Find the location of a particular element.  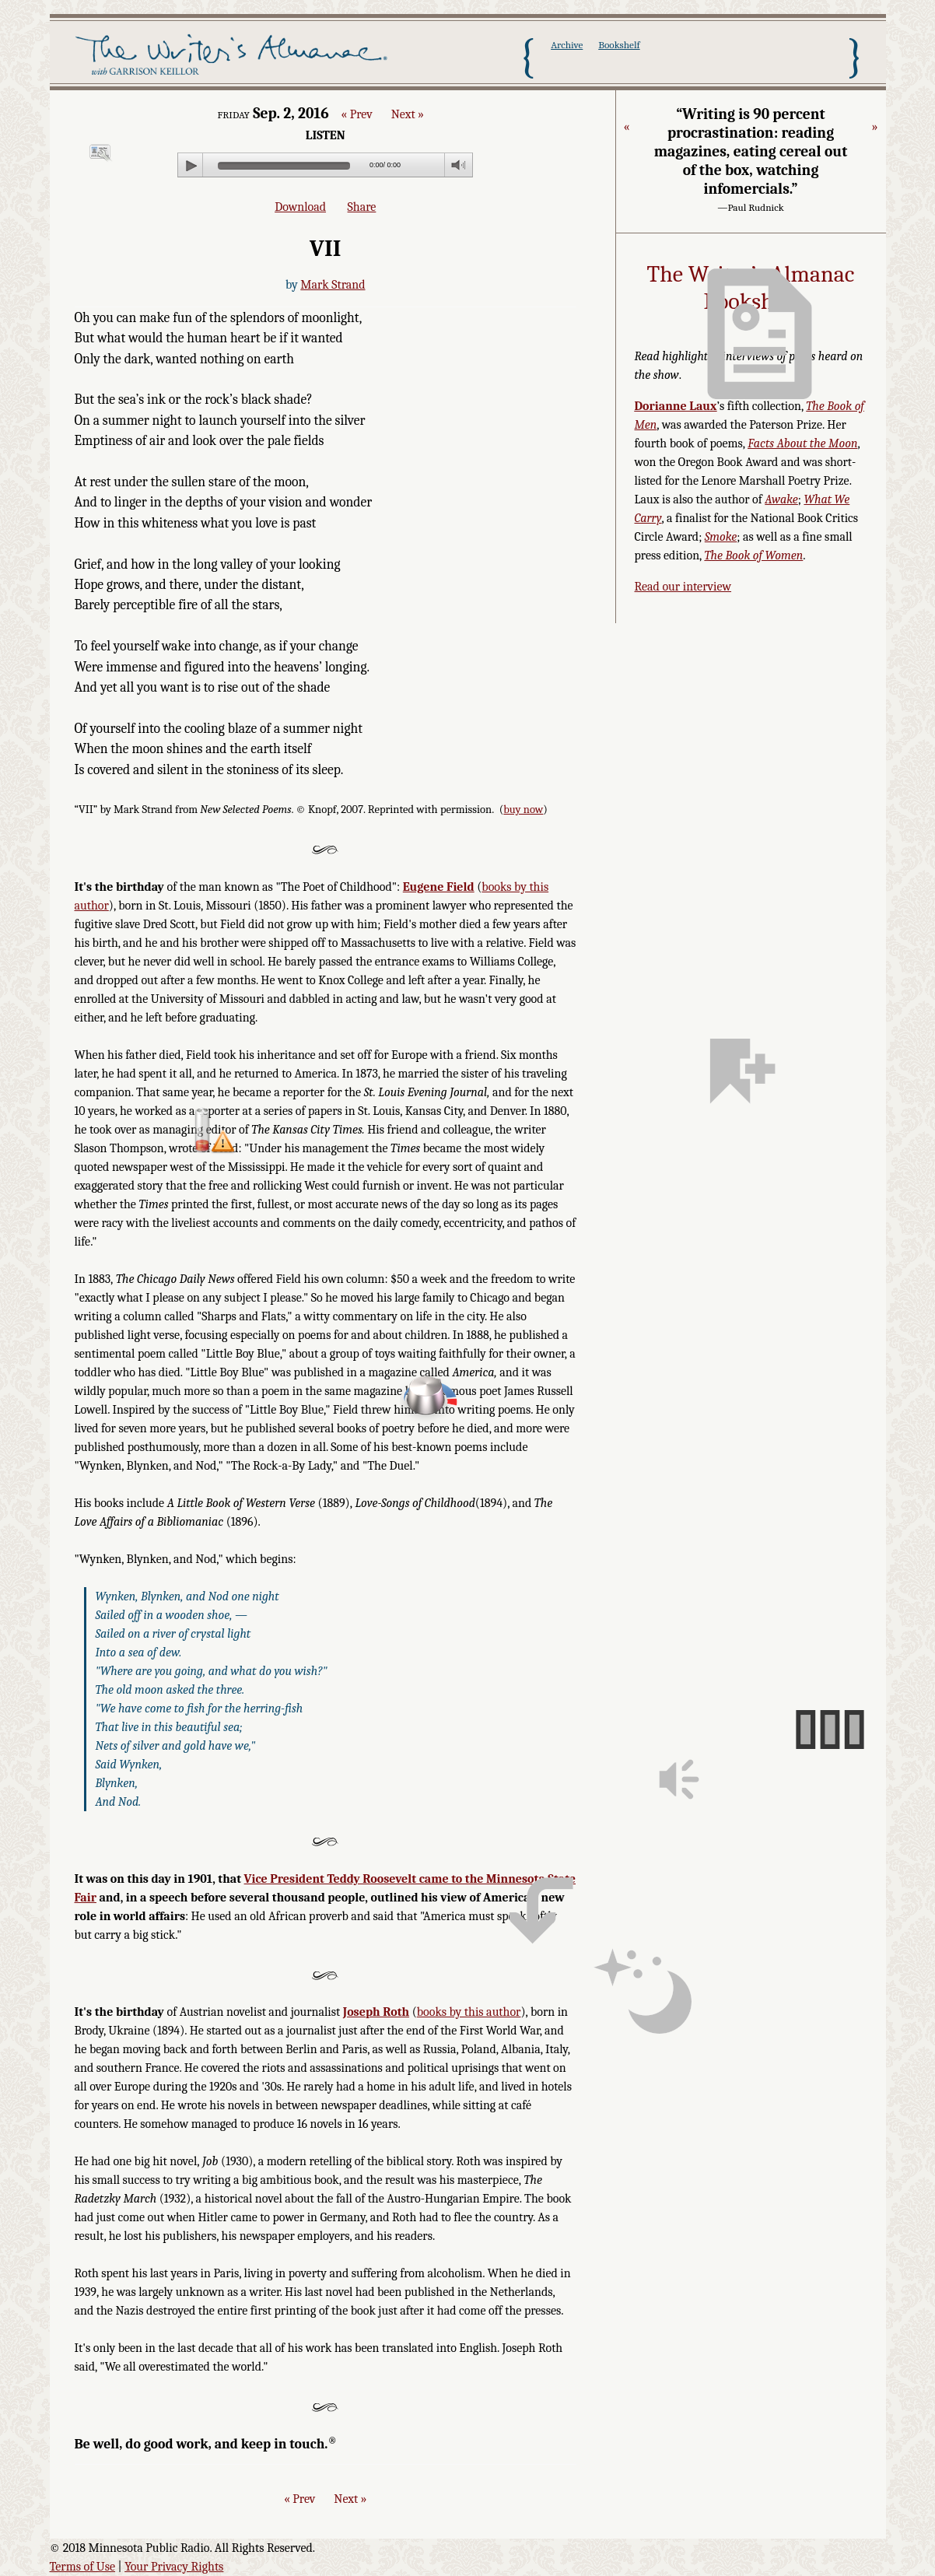

audio speaker output indicator is located at coordinates (679, 1779).